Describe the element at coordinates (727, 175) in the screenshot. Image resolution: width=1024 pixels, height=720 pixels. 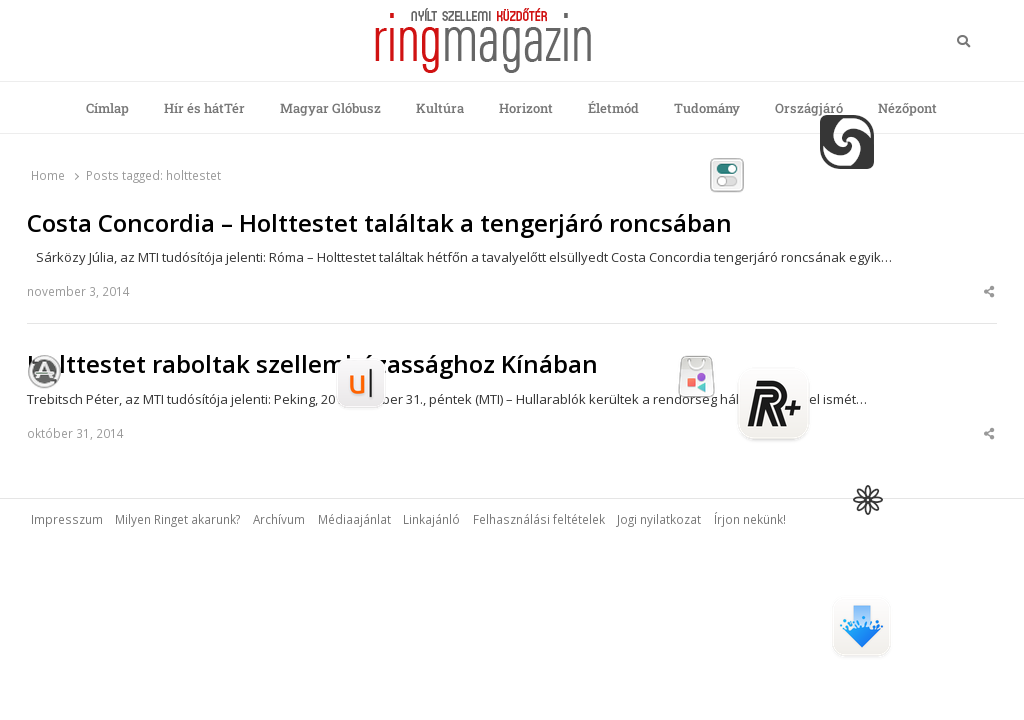
I see `open unity tweak tool settings` at that location.